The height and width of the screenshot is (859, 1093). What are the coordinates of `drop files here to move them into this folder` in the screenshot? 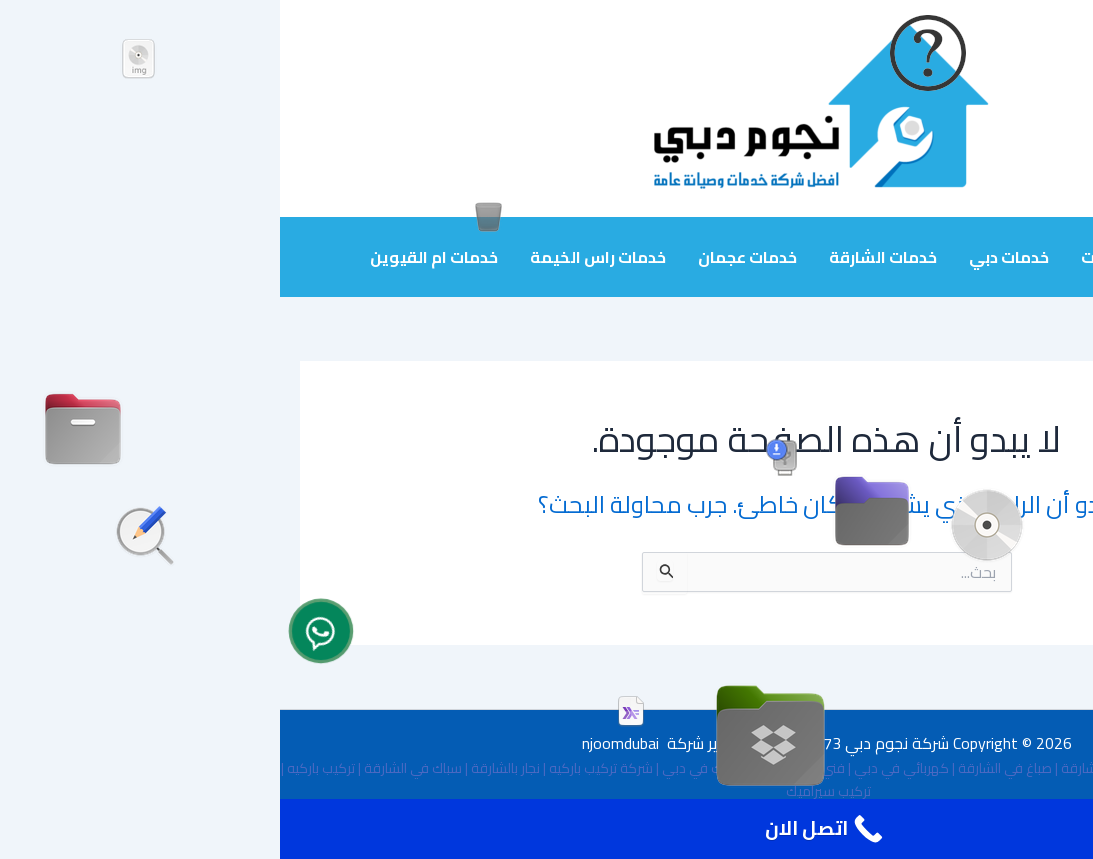 It's located at (872, 511).